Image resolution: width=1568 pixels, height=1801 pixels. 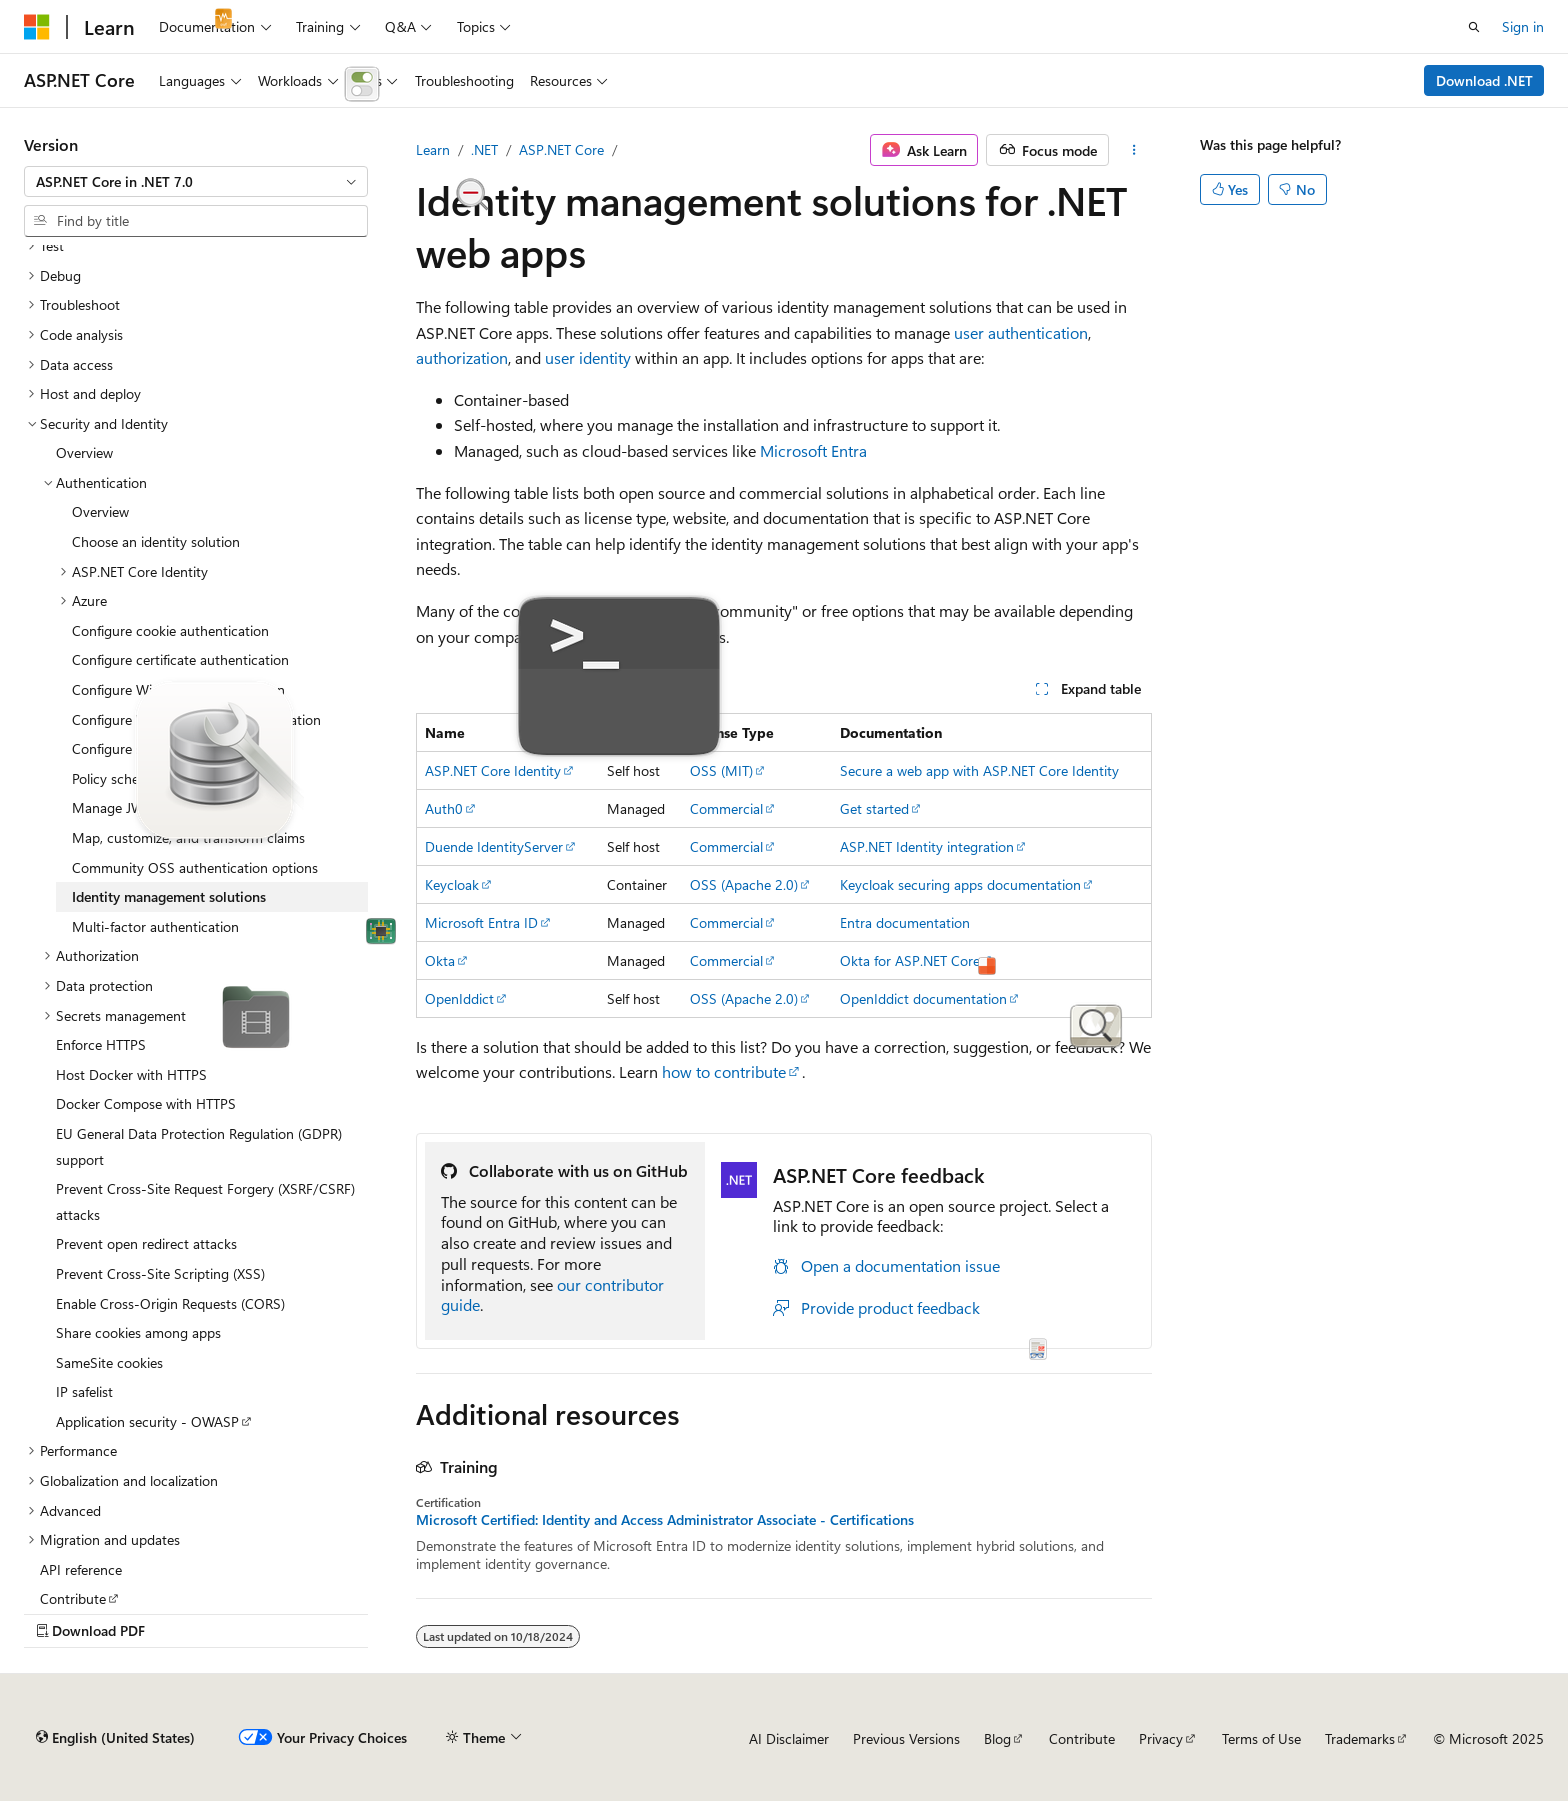 What do you see at coordinates (223, 18) in the screenshot?
I see `open a VirtualBox appliance file` at bounding box center [223, 18].